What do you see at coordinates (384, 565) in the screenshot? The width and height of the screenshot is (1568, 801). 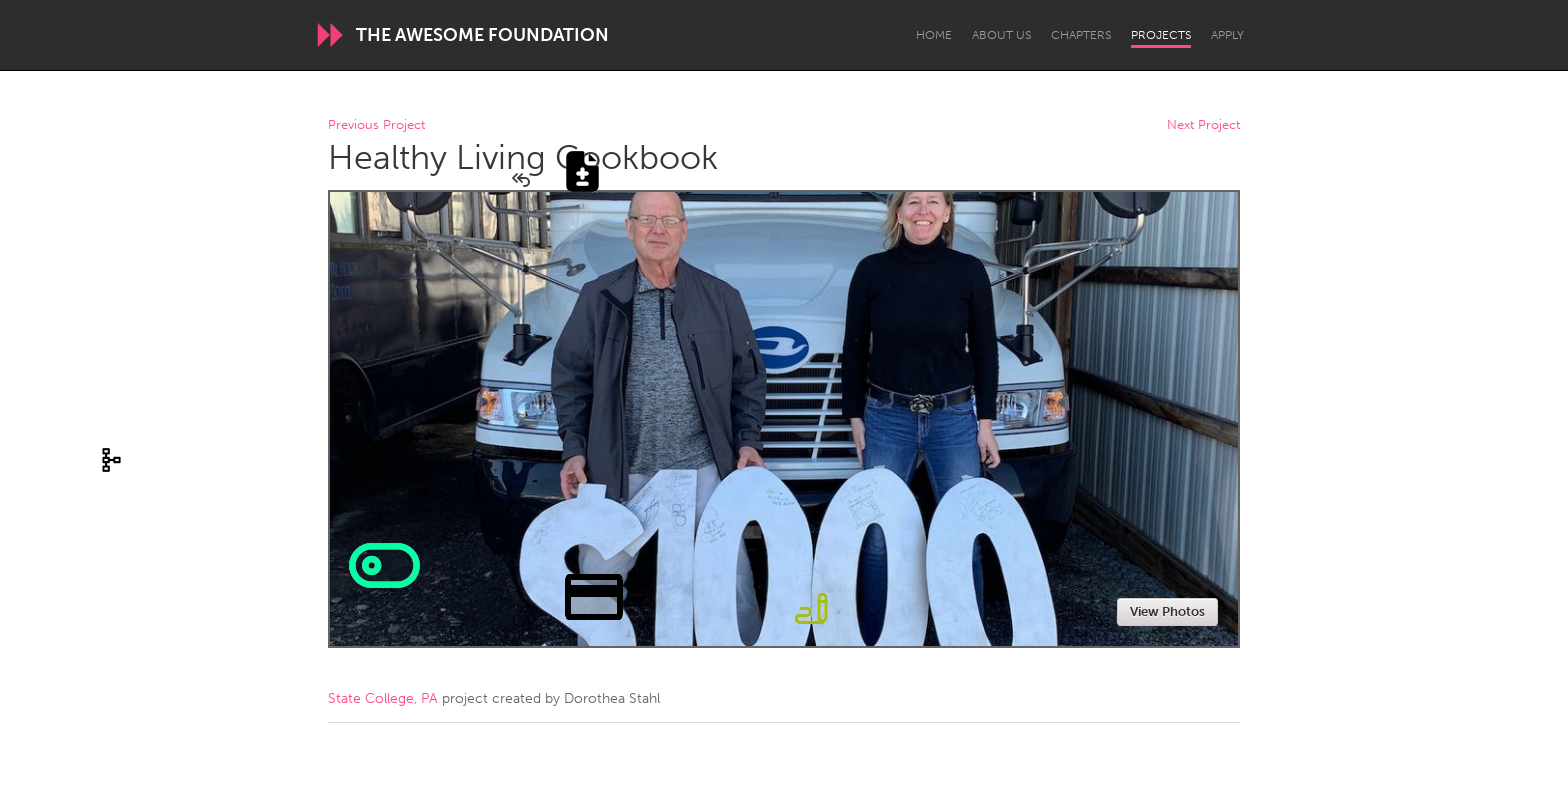 I see `toggle switch in off position` at bounding box center [384, 565].